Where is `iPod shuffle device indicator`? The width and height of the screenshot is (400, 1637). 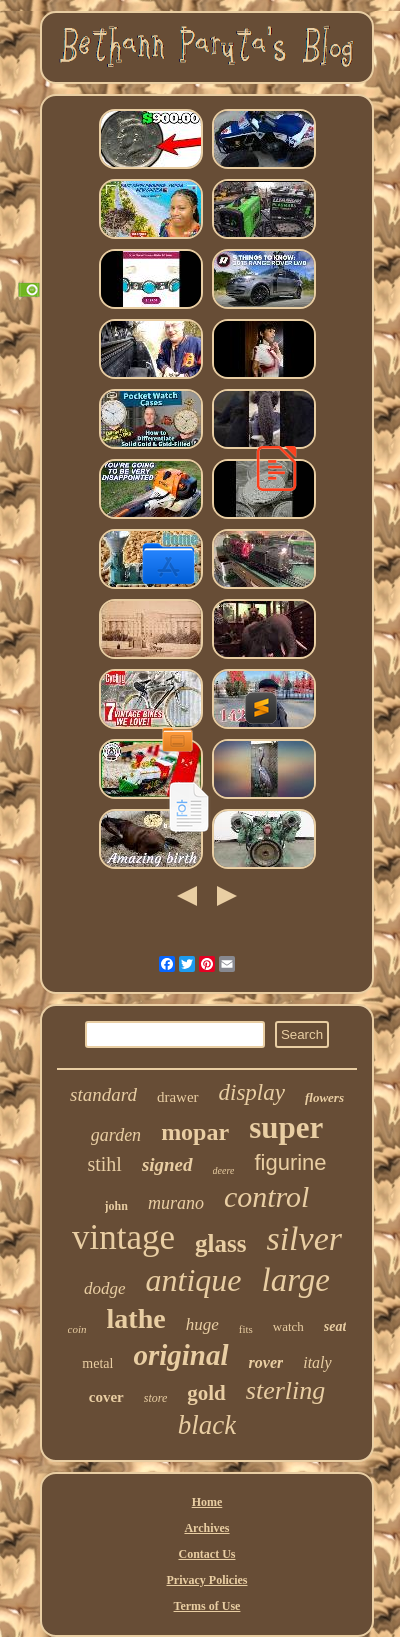
iPod shuffle device indicator is located at coordinates (29, 286).